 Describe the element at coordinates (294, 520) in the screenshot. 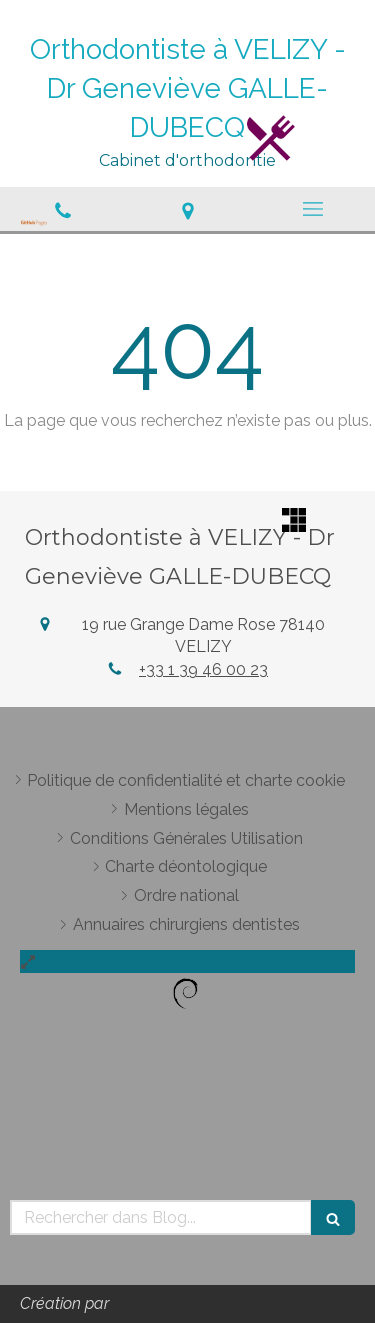

I see `pnpm package manager logo` at that location.